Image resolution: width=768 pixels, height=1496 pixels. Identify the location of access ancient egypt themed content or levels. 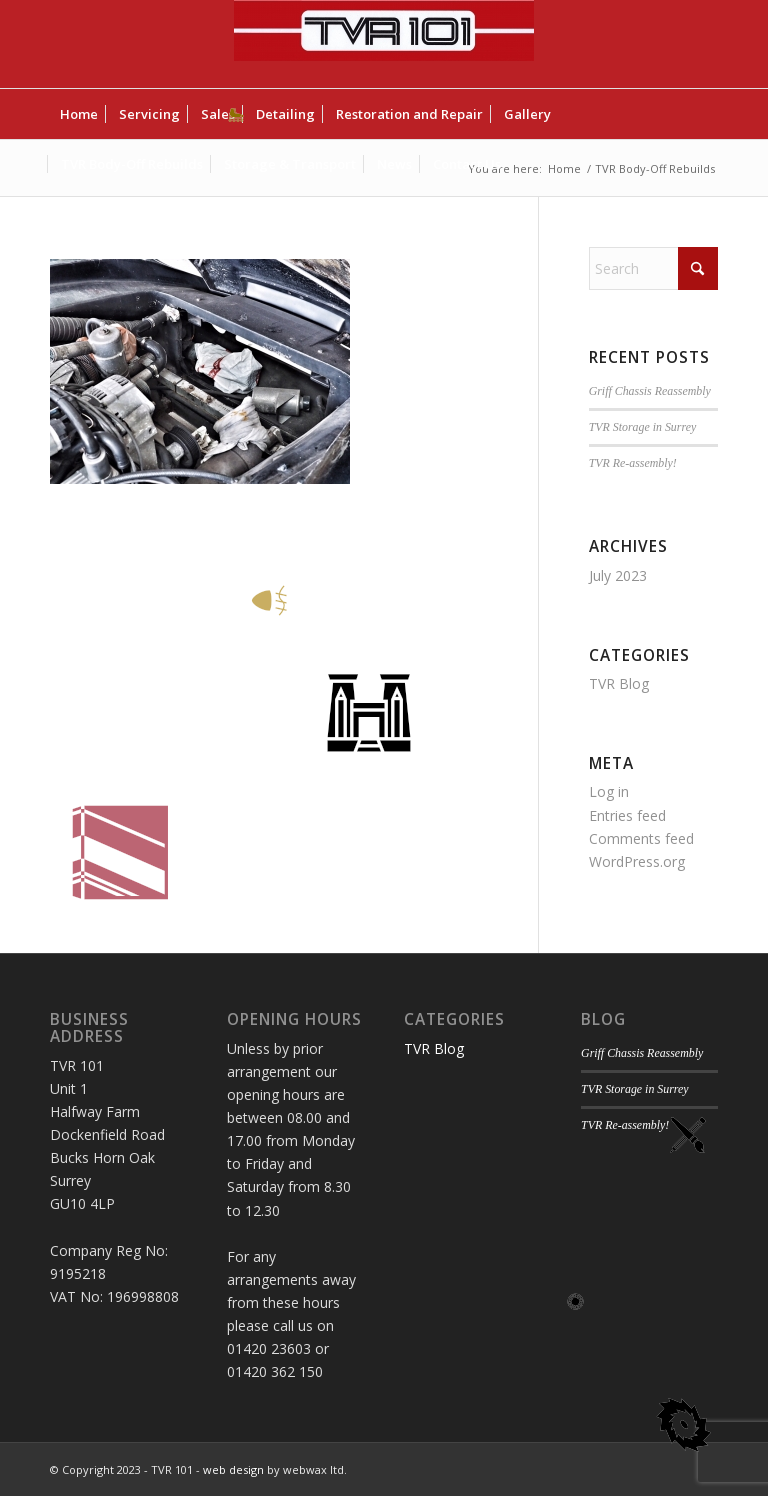
(369, 710).